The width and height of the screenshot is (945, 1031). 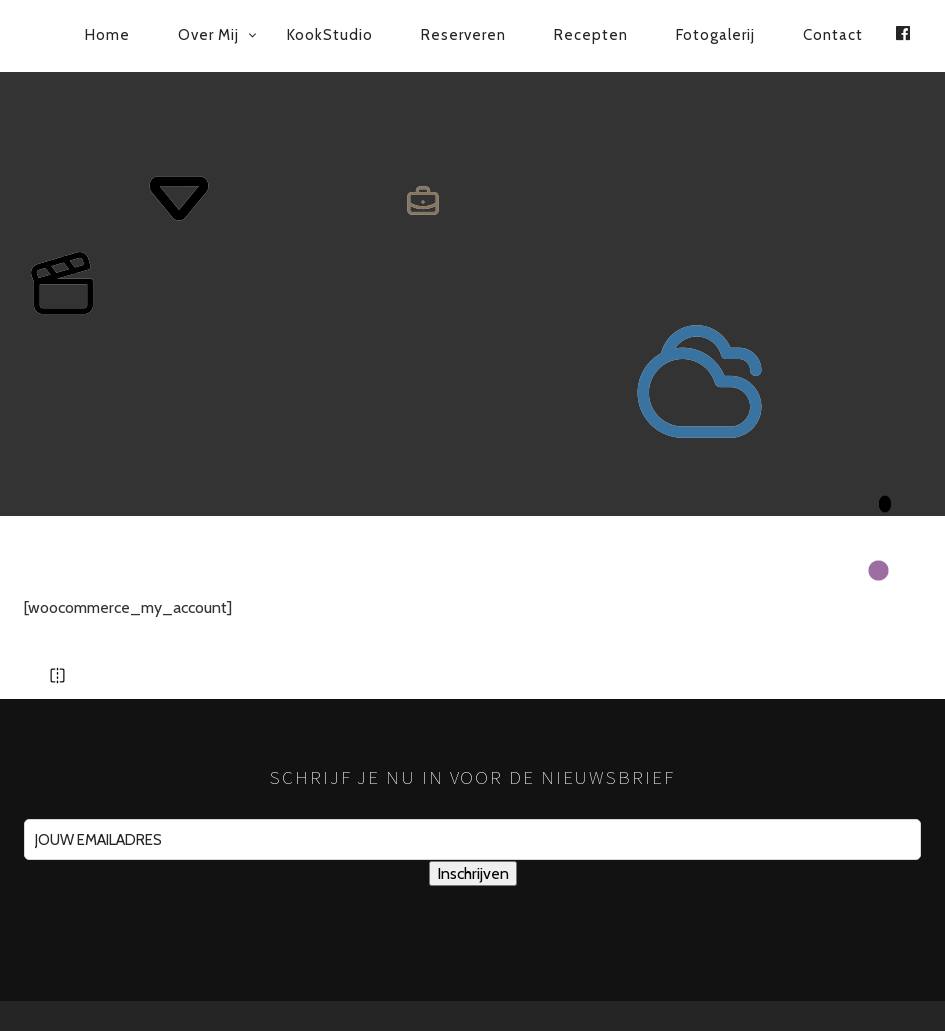 I want to click on flip image horizontally, so click(x=57, y=675).